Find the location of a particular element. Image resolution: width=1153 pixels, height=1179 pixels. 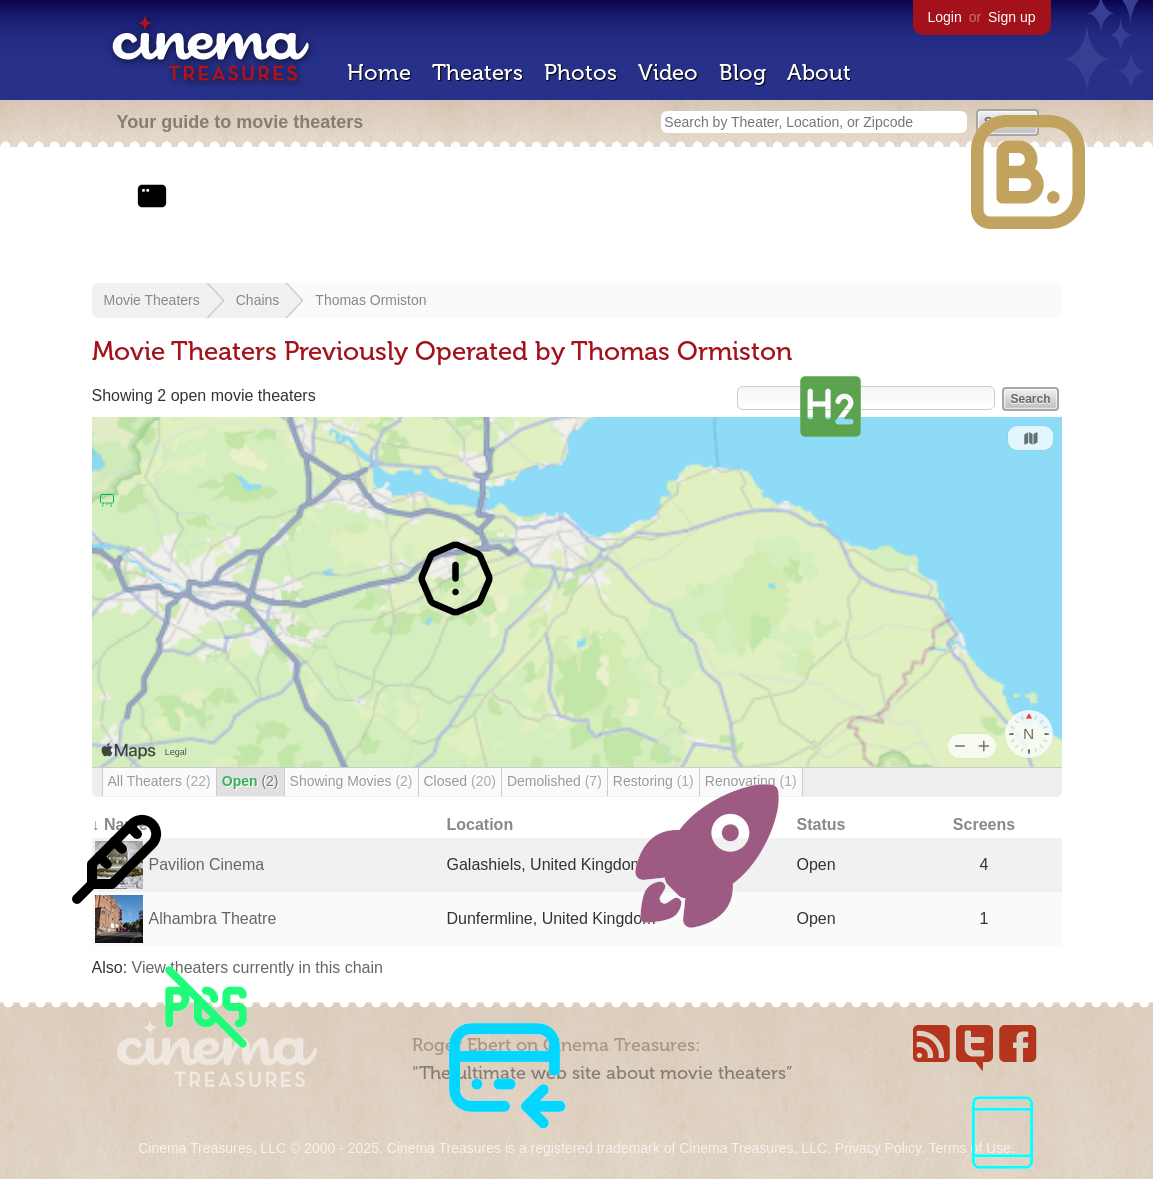

request a refund to your card is located at coordinates (504, 1067).